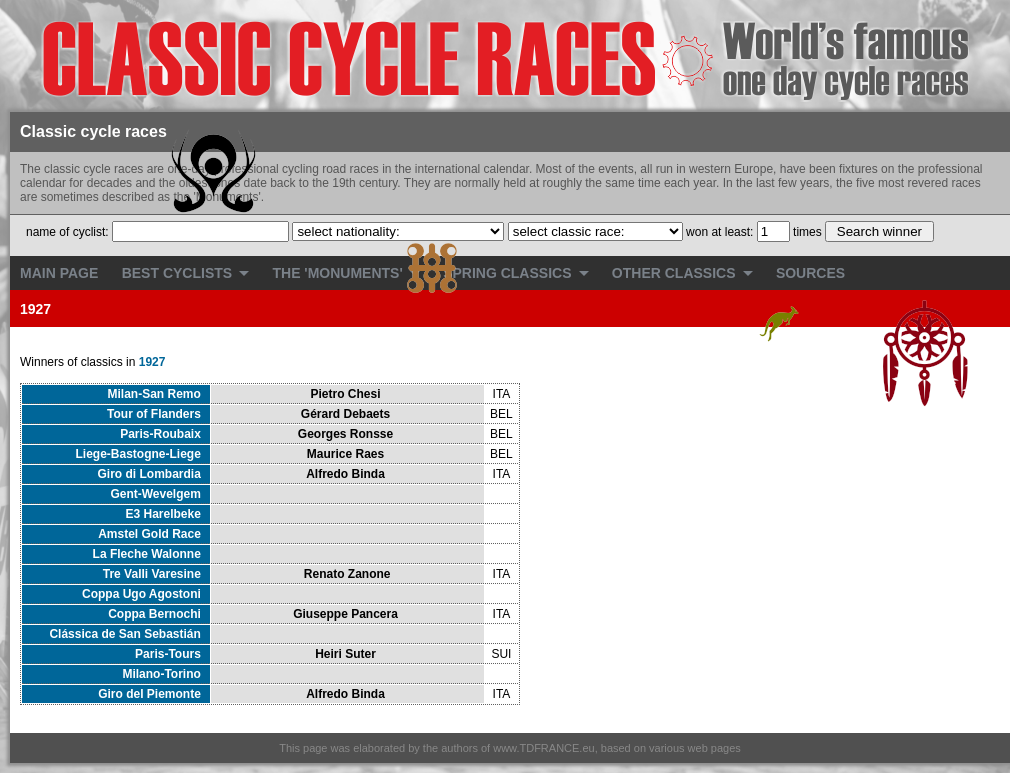 This screenshot has width=1010, height=773. Describe the element at coordinates (432, 268) in the screenshot. I see `access network or connection settings` at that location.